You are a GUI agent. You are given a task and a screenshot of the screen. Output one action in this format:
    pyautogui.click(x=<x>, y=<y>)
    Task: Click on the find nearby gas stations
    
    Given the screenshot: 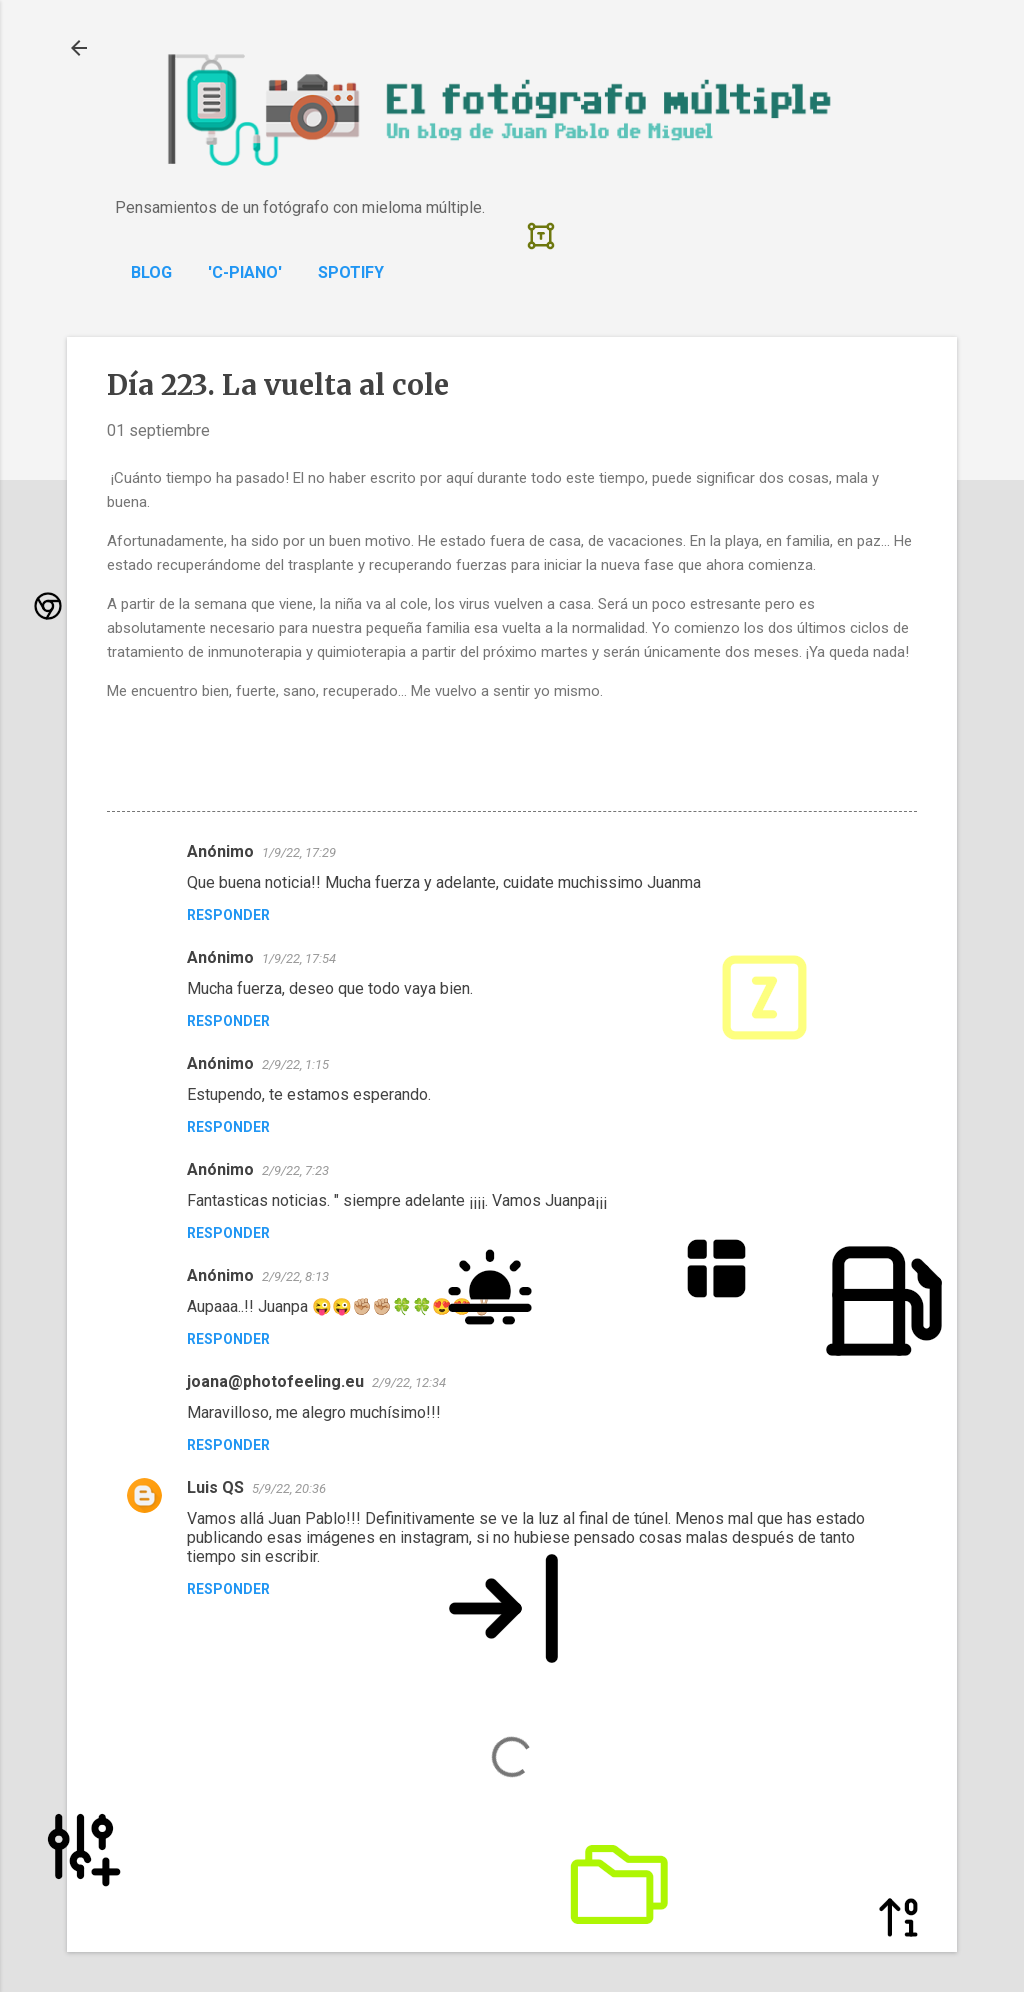 What is the action you would take?
    pyautogui.click(x=887, y=1301)
    